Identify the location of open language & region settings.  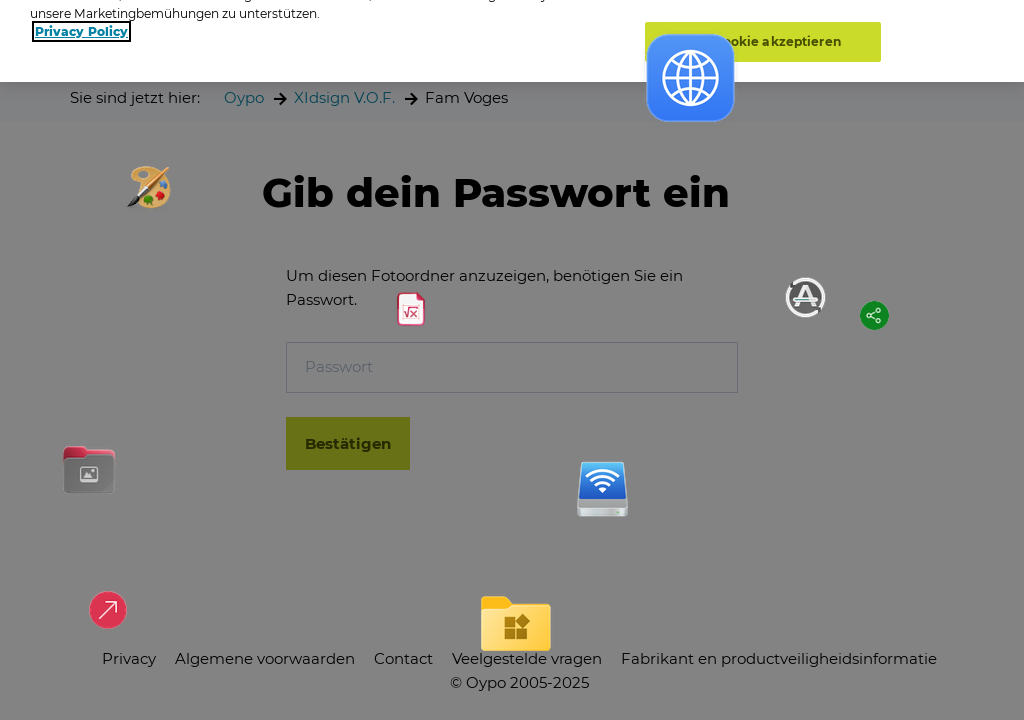
(690, 79).